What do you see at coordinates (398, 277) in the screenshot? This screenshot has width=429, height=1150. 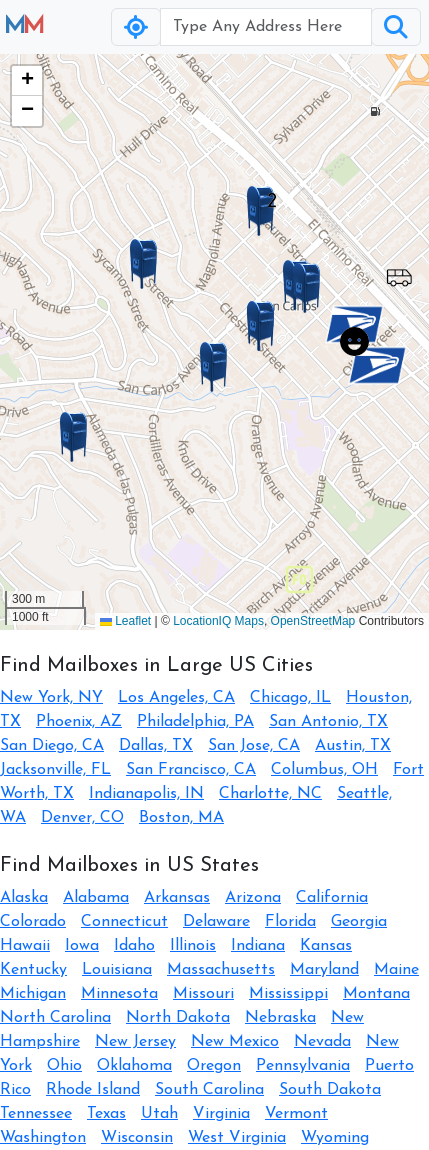 I see `track delivery or shipping status` at bounding box center [398, 277].